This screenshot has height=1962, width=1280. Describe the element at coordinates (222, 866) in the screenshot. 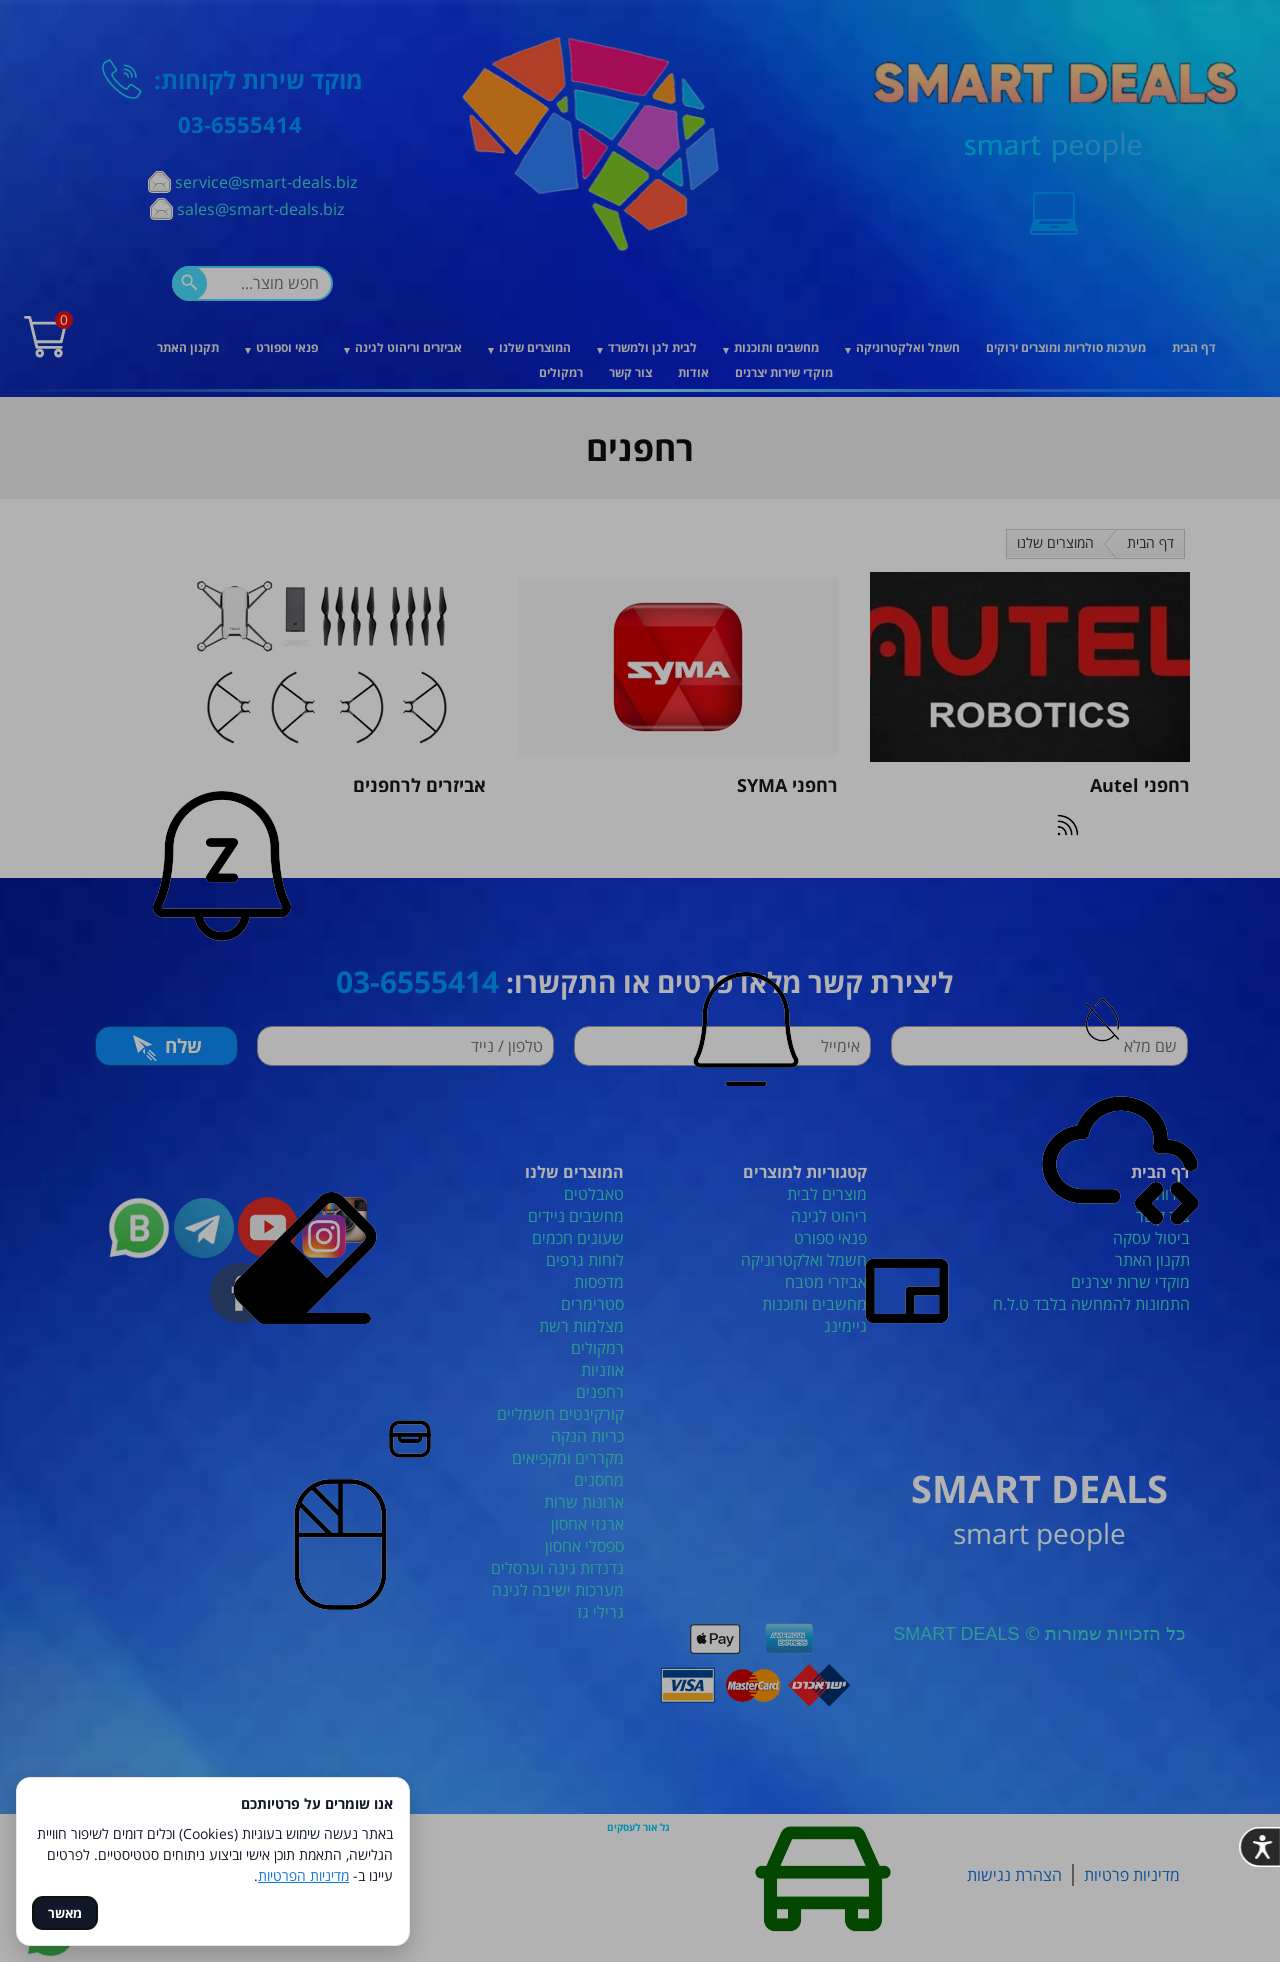

I see `snooze notifications` at that location.